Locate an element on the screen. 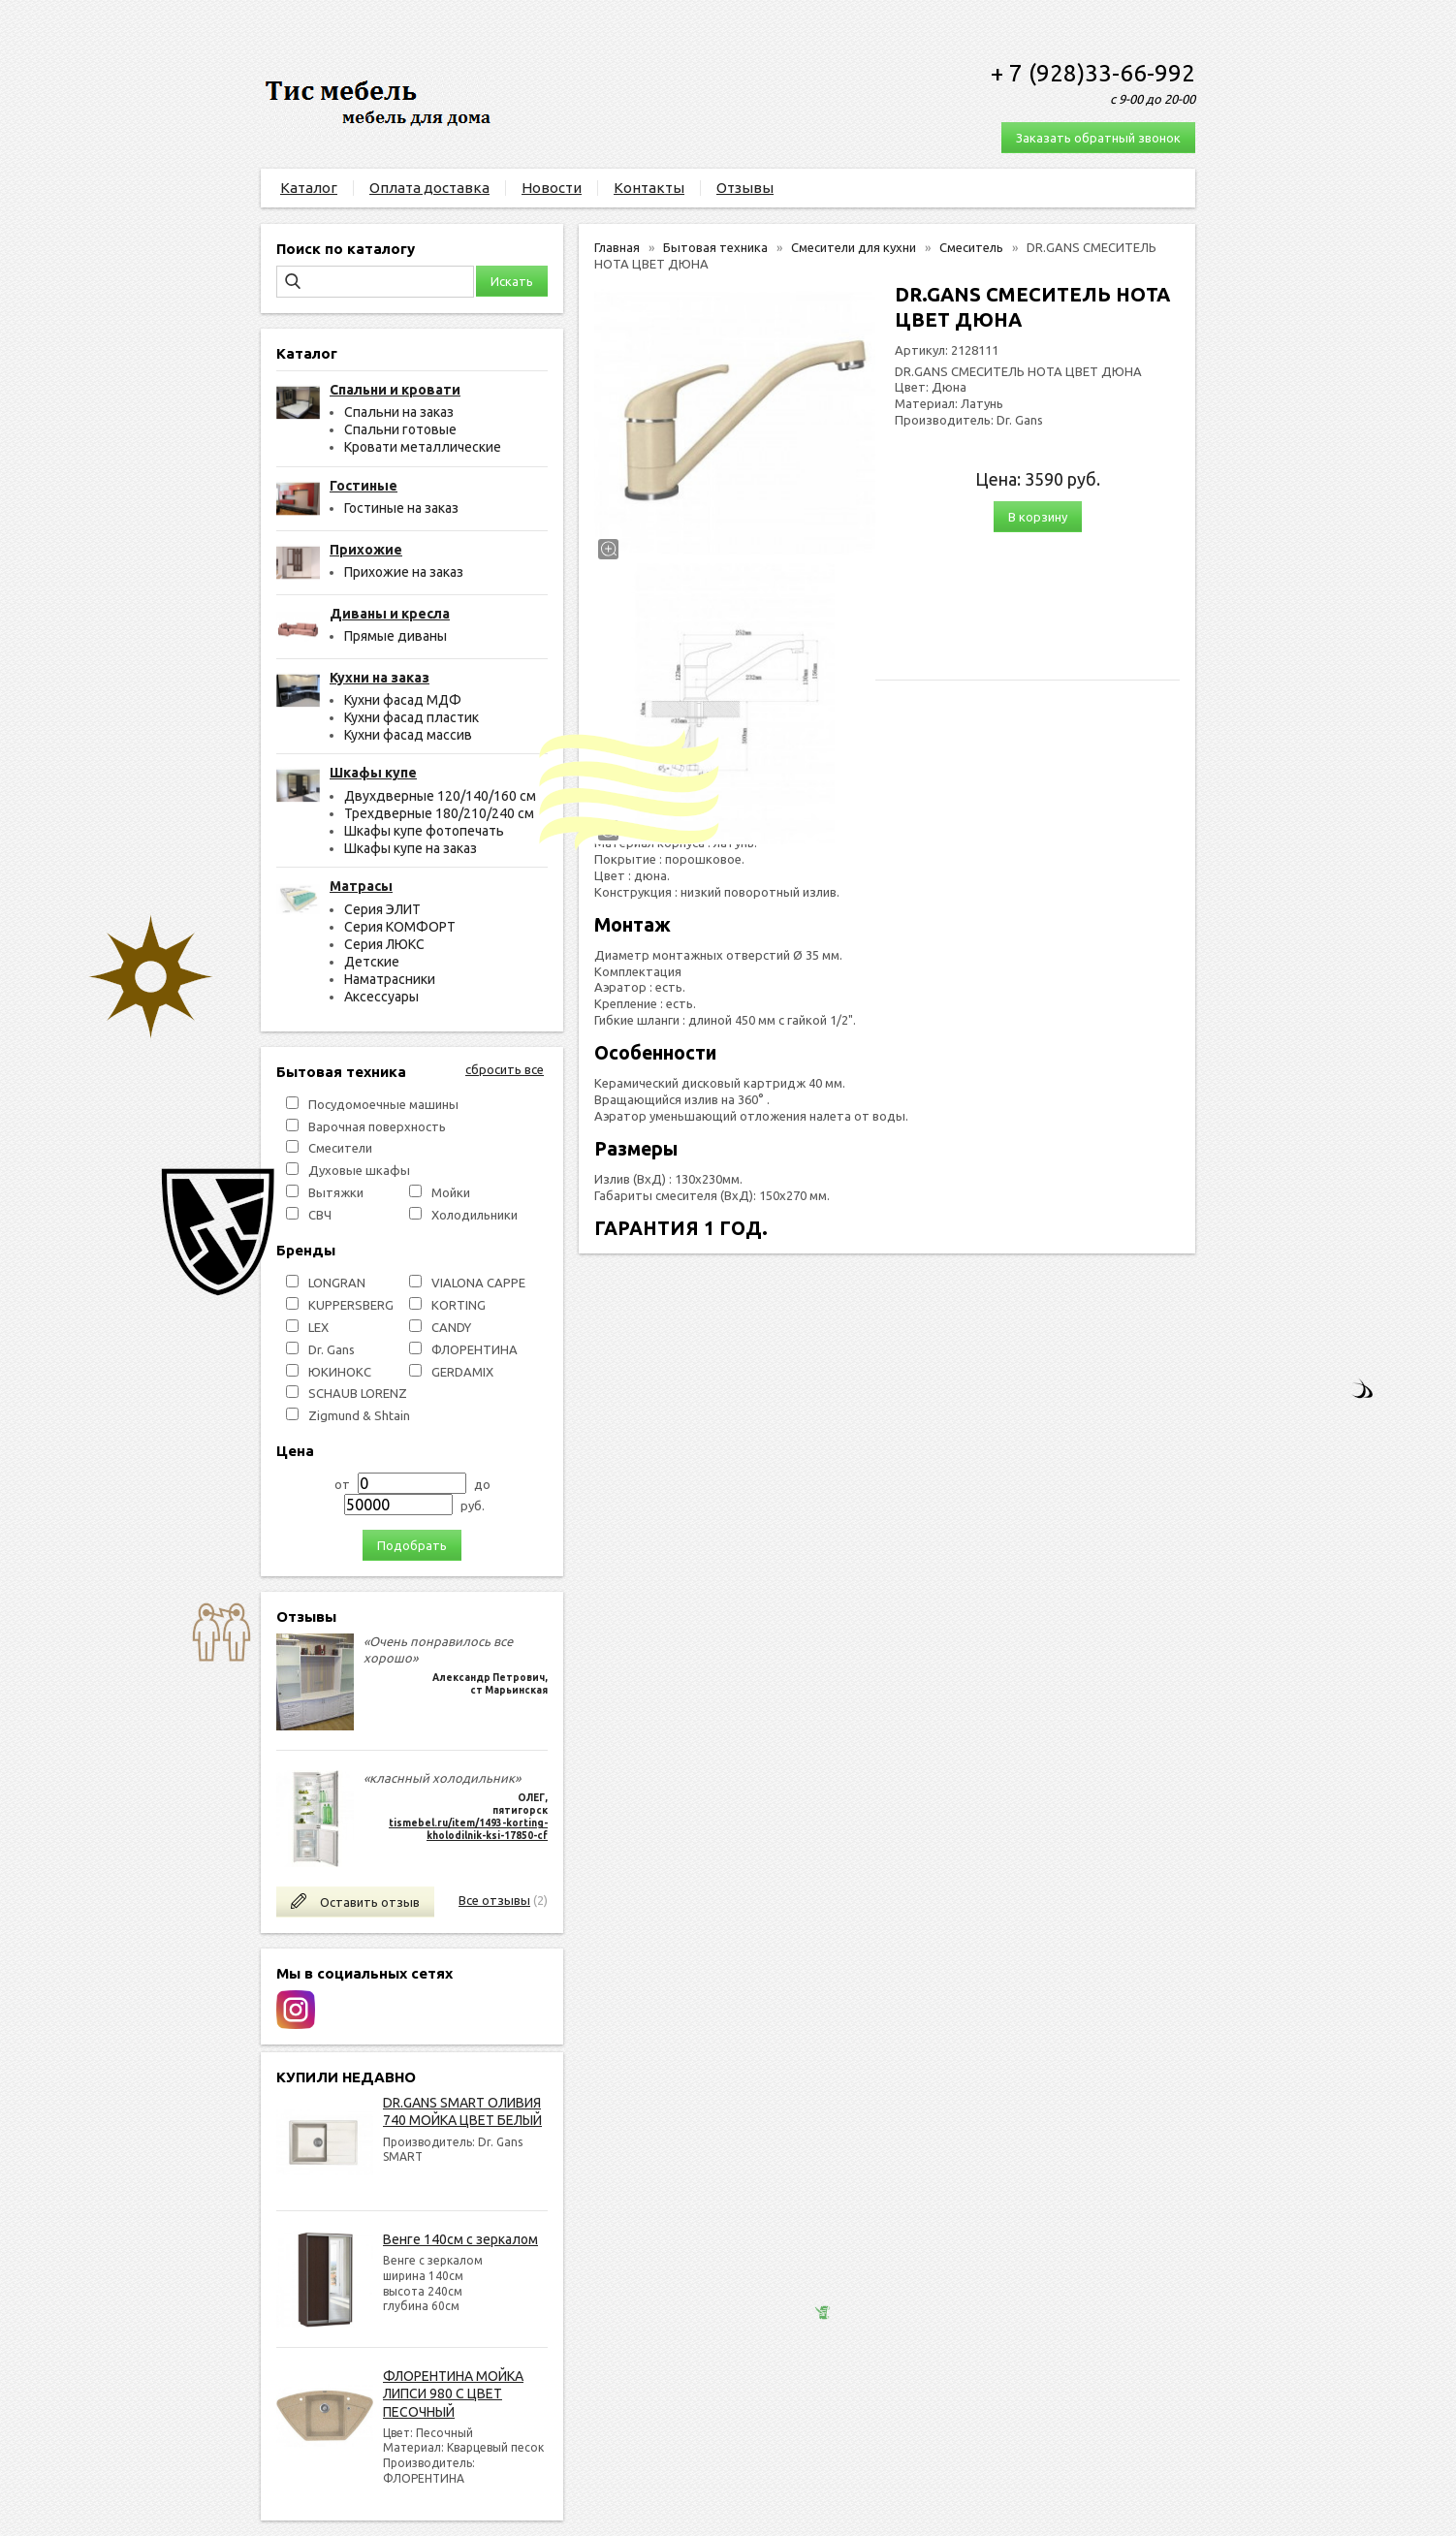  access quest log or story journal is located at coordinates (822, 2312).